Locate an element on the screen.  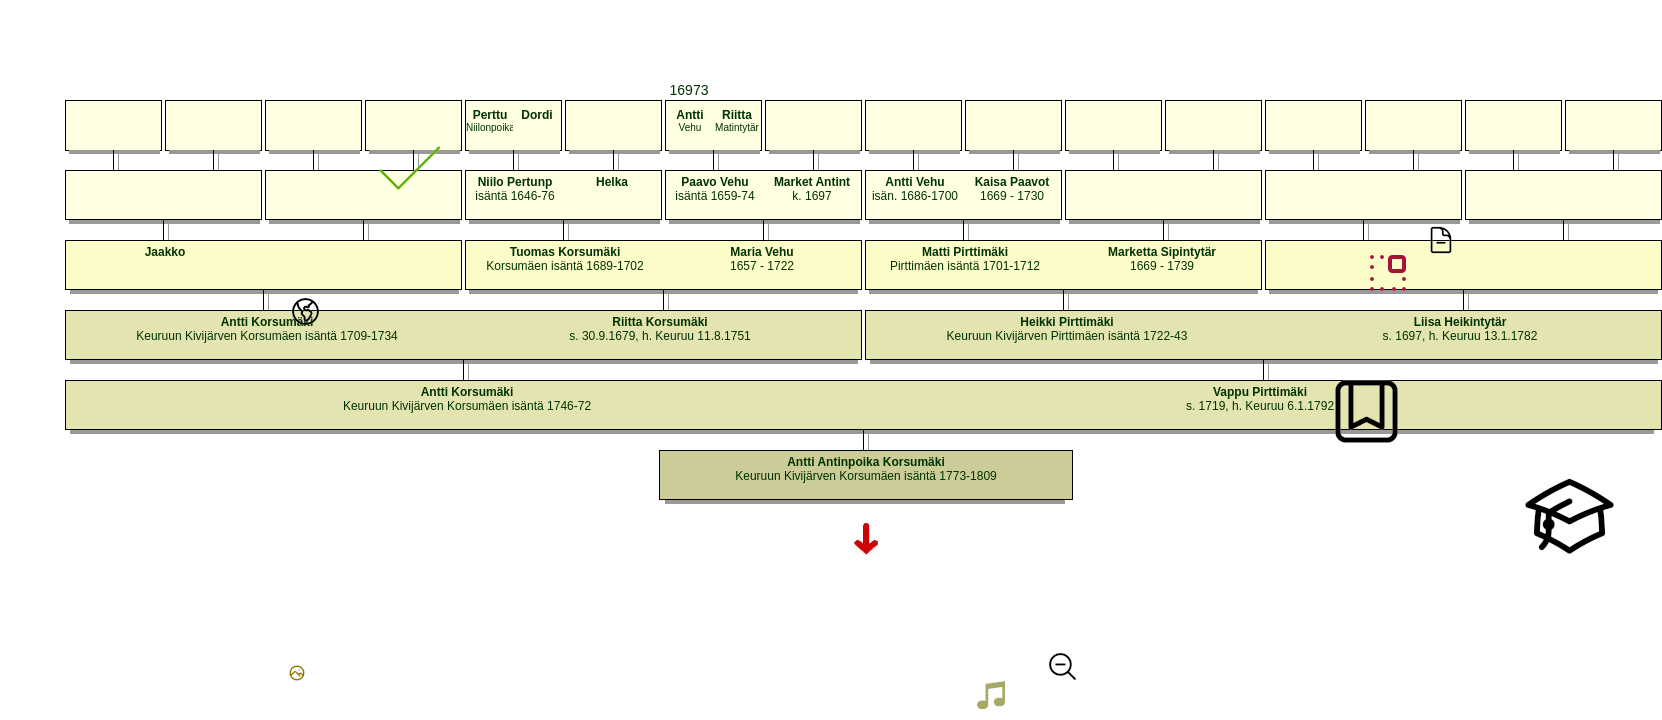
access music library or player is located at coordinates (991, 695).